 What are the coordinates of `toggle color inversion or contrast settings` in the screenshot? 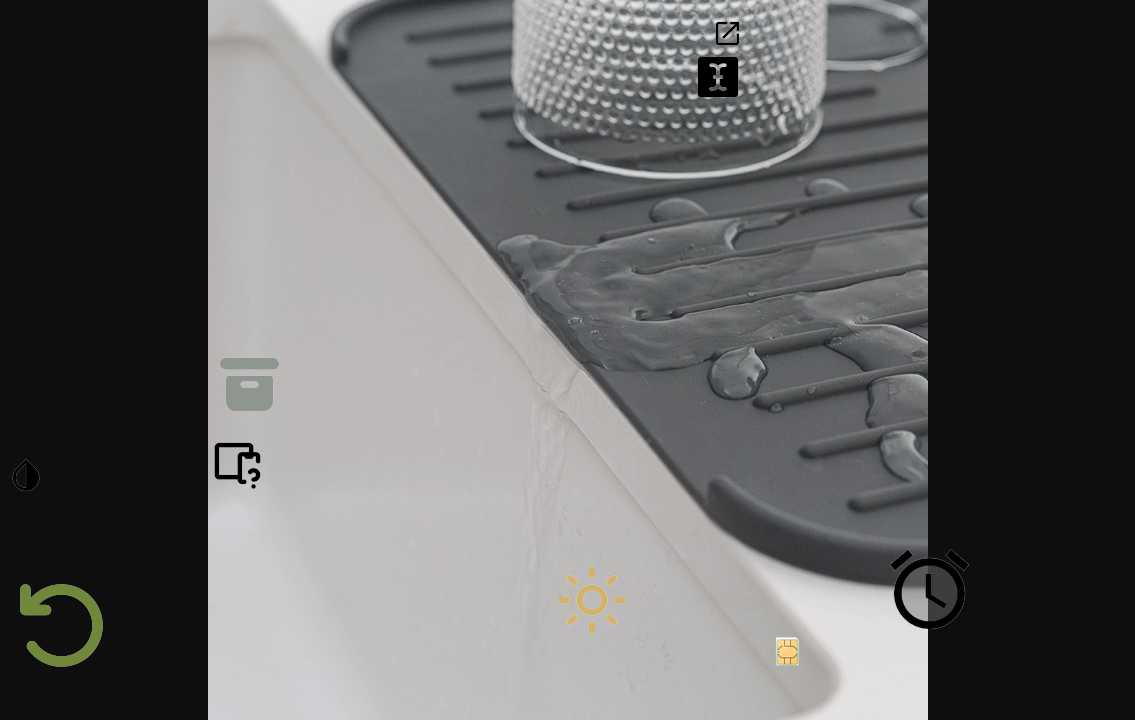 It's located at (26, 475).